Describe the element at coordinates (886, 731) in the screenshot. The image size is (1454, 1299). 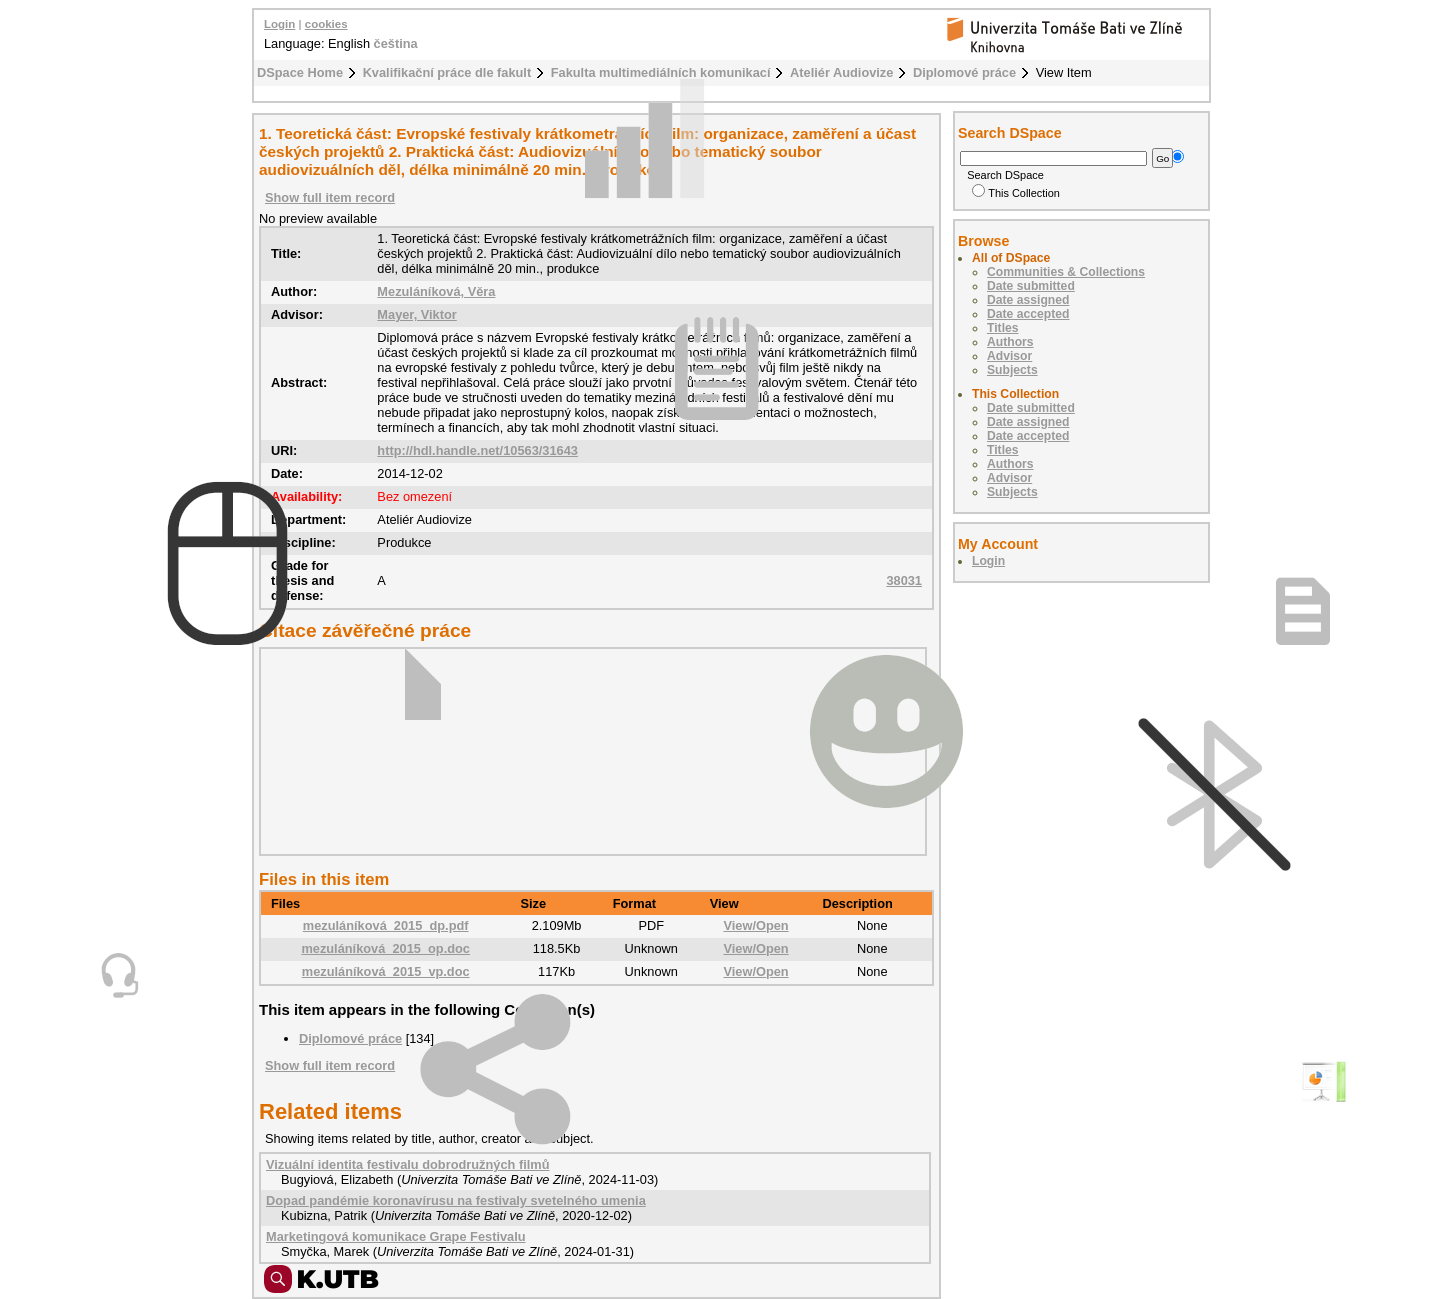
I see `react with a happy emoji` at that location.